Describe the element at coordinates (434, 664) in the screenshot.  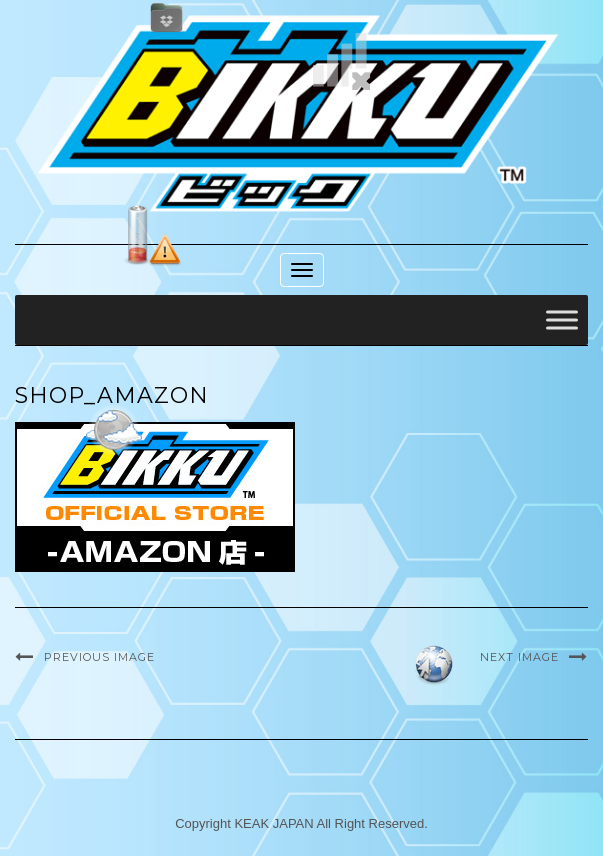
I see `open web browser` at that location.